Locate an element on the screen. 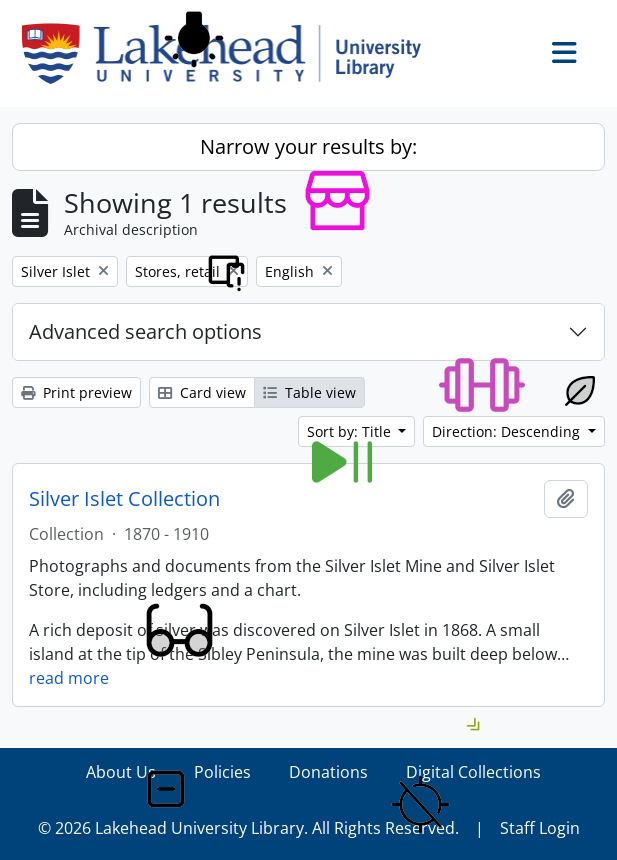  move or resize toward bottom-right corner is located at coordinates (474, 725).